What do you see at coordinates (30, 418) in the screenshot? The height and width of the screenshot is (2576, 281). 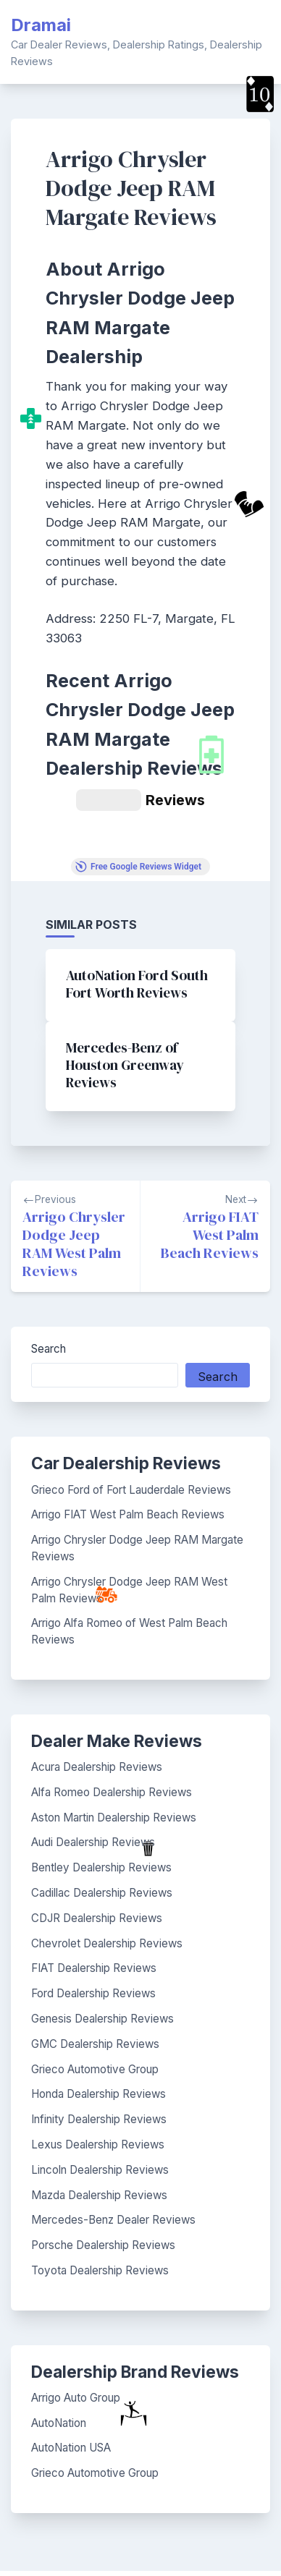 I see `increase health or healing power-up` at bounding box center [30, 418].